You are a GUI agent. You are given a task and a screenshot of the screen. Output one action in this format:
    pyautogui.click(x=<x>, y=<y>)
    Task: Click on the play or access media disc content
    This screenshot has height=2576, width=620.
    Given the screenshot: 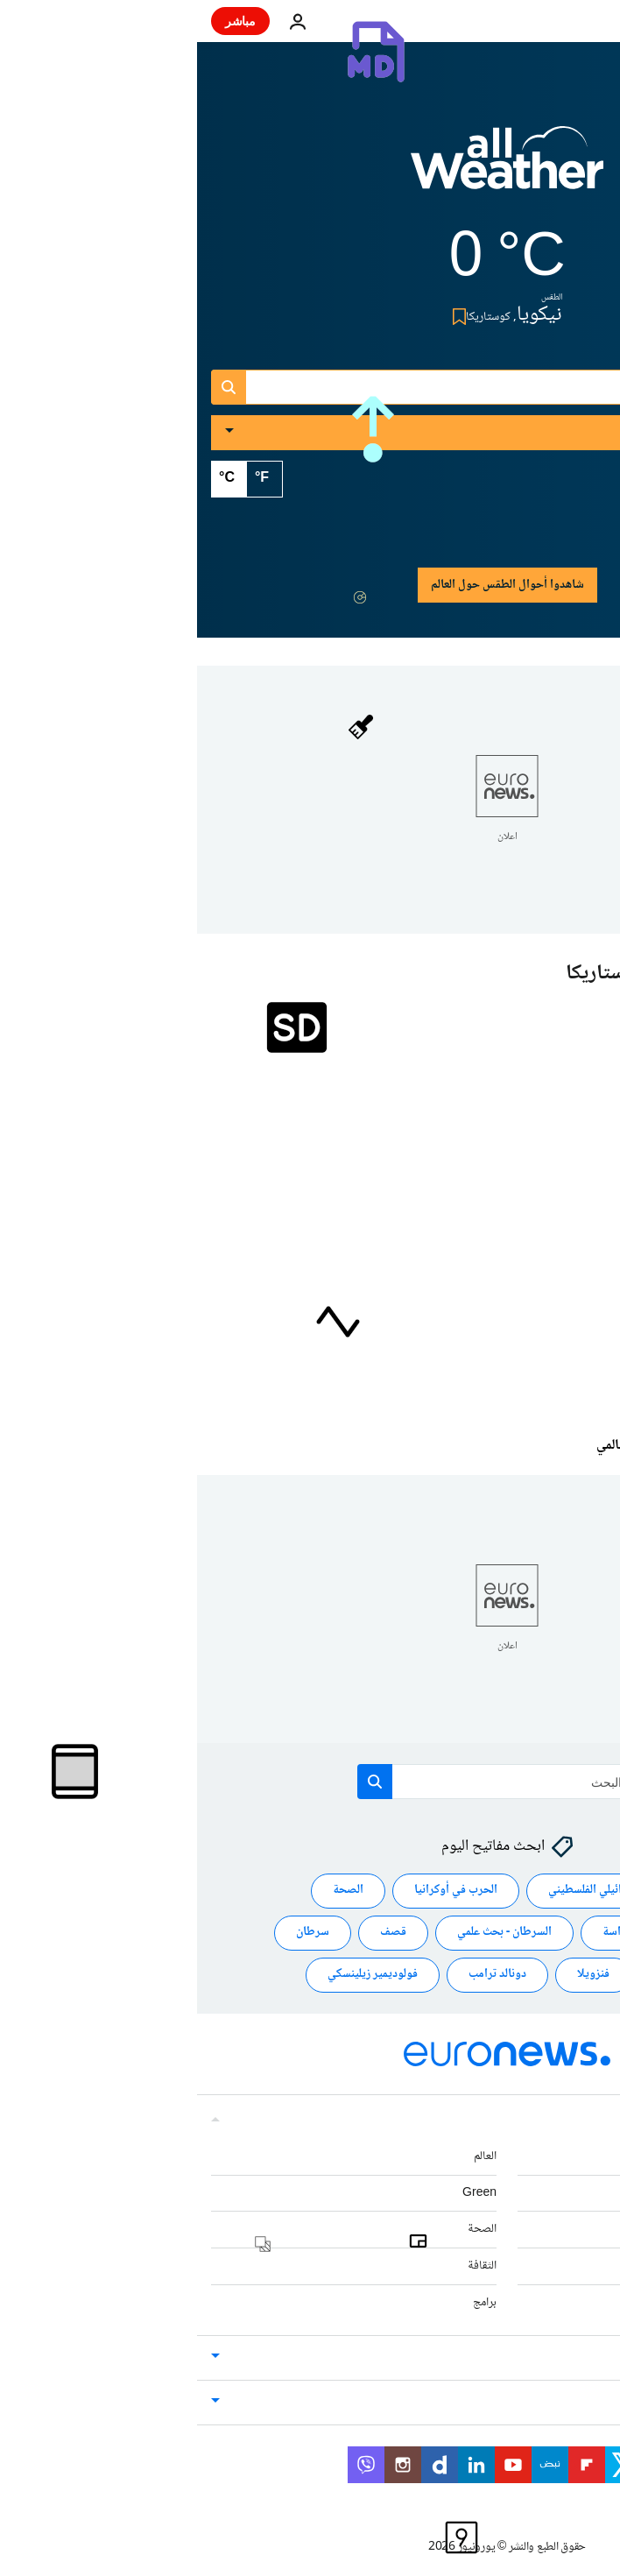 What is the action you would take?
    pyautogui.click(x=360, y=597)
    